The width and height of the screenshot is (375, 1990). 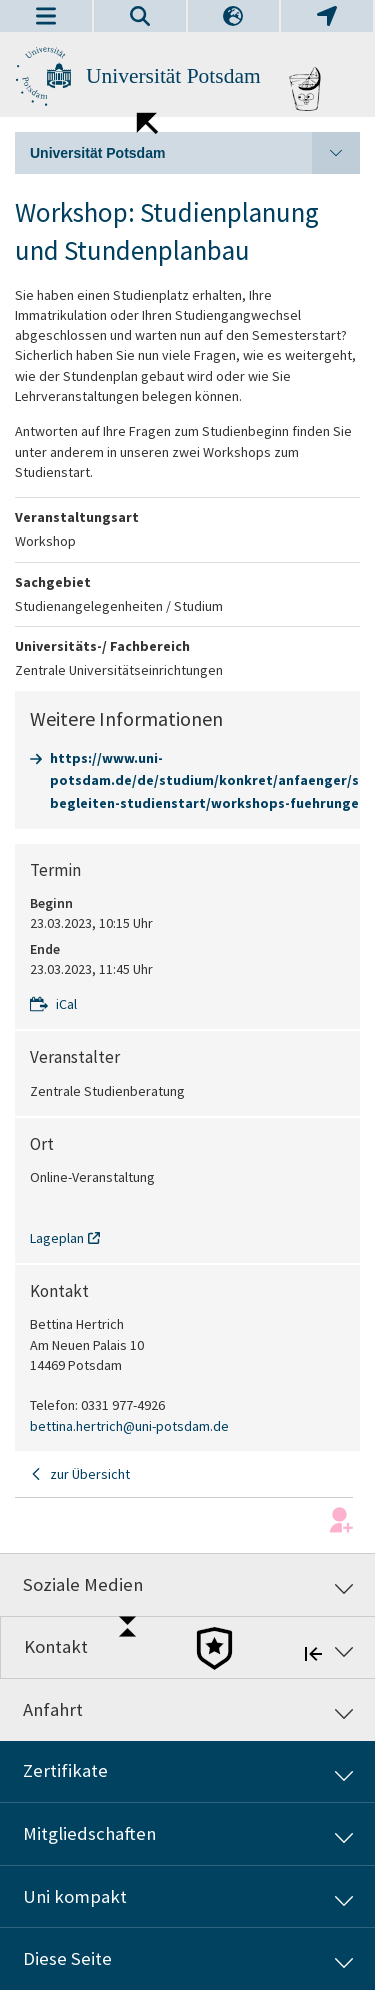 I want to click on gin web framework logo, so click(x=305, y=89).